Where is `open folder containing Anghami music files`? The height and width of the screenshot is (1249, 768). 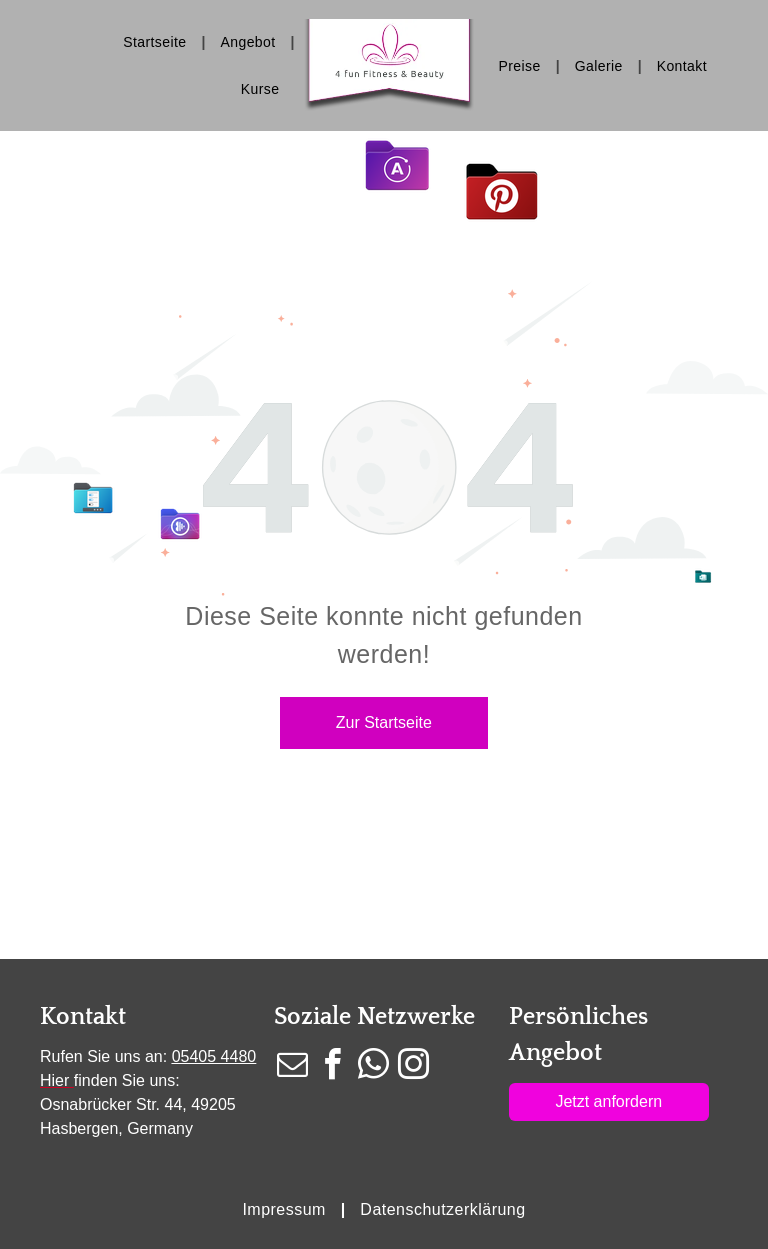 open folder containing Anghami music files is located at coordinates (180, 525).